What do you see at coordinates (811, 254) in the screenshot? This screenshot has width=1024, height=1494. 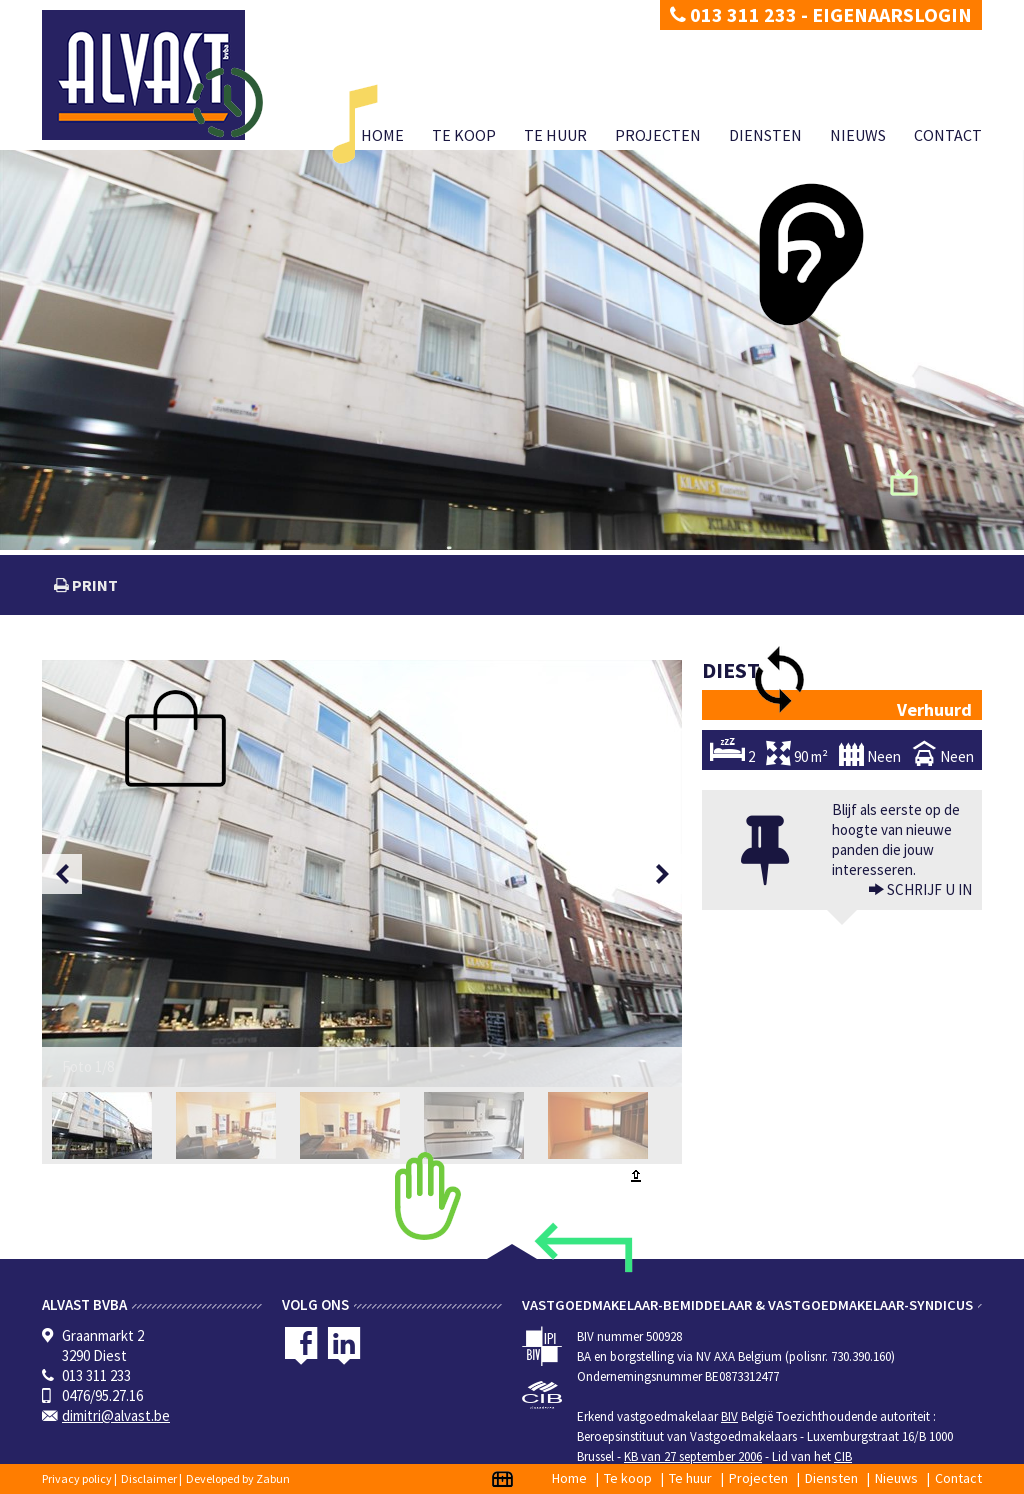 I see `adjust audio or hearing accessibility settings` at bounding box center [811, 254].